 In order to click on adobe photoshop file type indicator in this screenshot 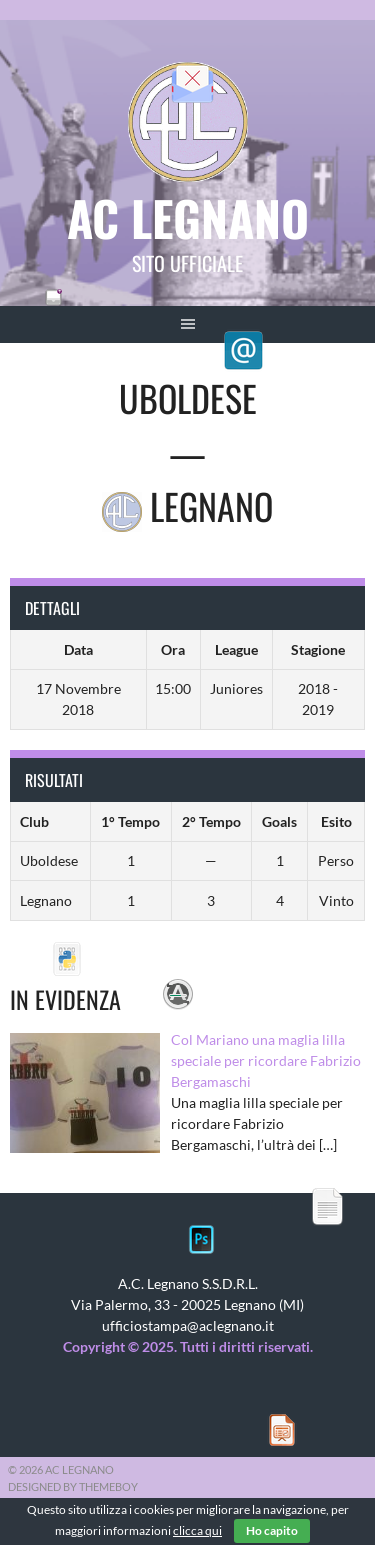, I will do `click(201, 1239)`.